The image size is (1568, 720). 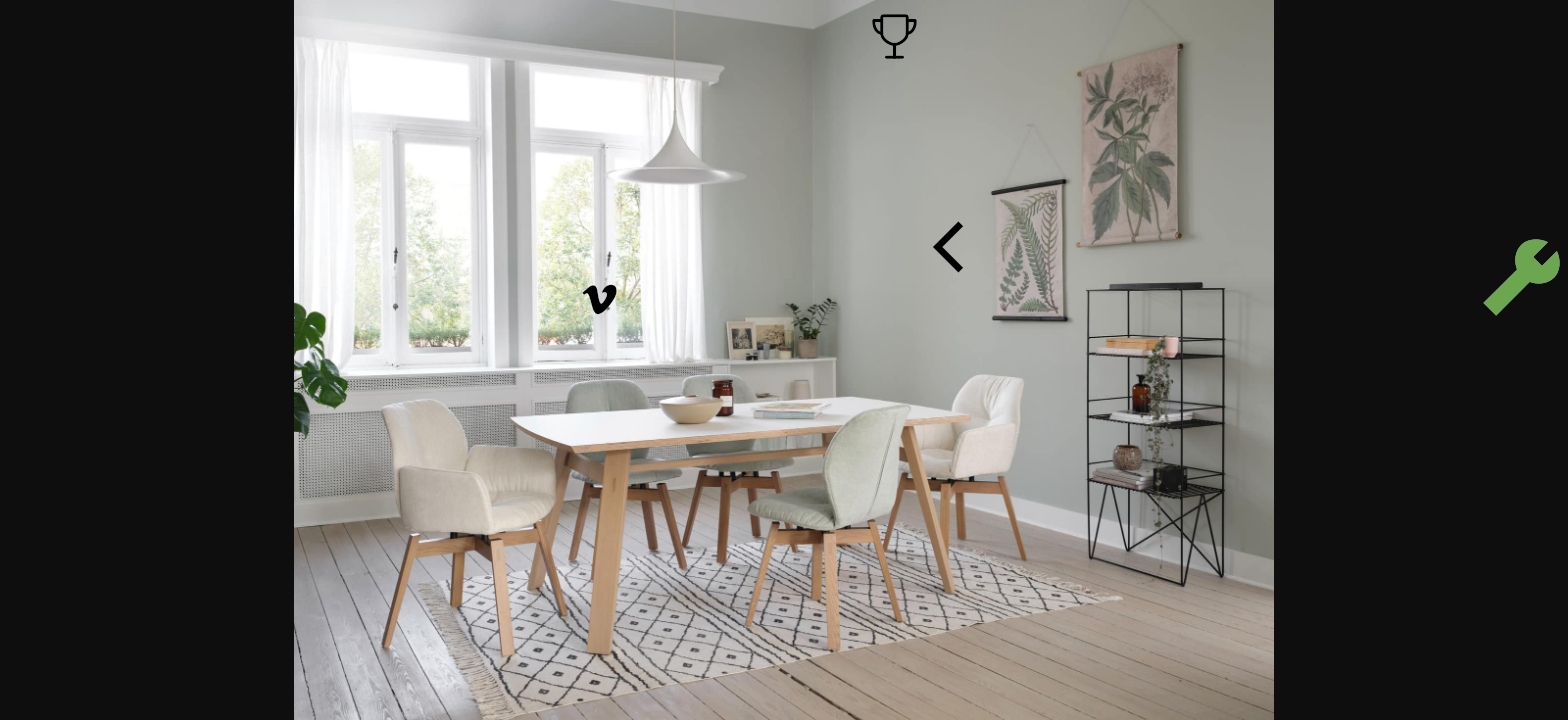 What do you see at coordinates (599, 299) in the screenshot?
I see `open Vimeo app` at bounding box center [599, 299].